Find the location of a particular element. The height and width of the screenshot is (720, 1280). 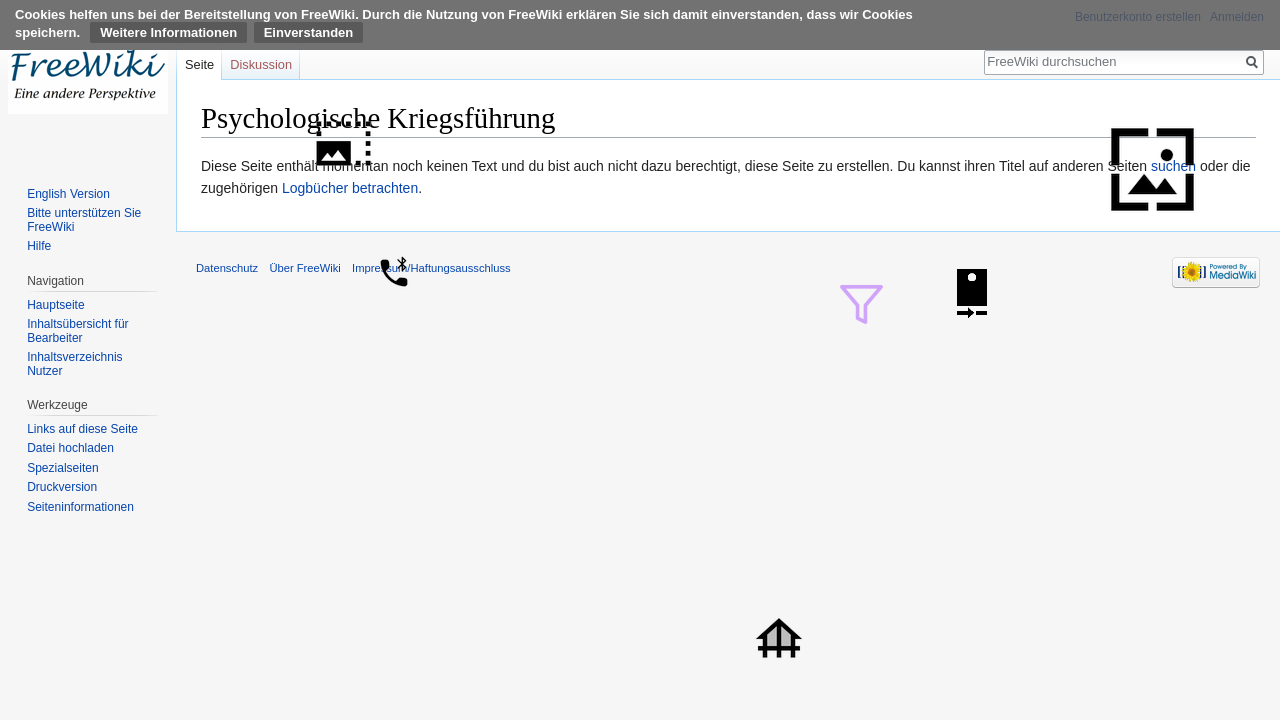

resize image to large format is located at coordinates (343, 143).